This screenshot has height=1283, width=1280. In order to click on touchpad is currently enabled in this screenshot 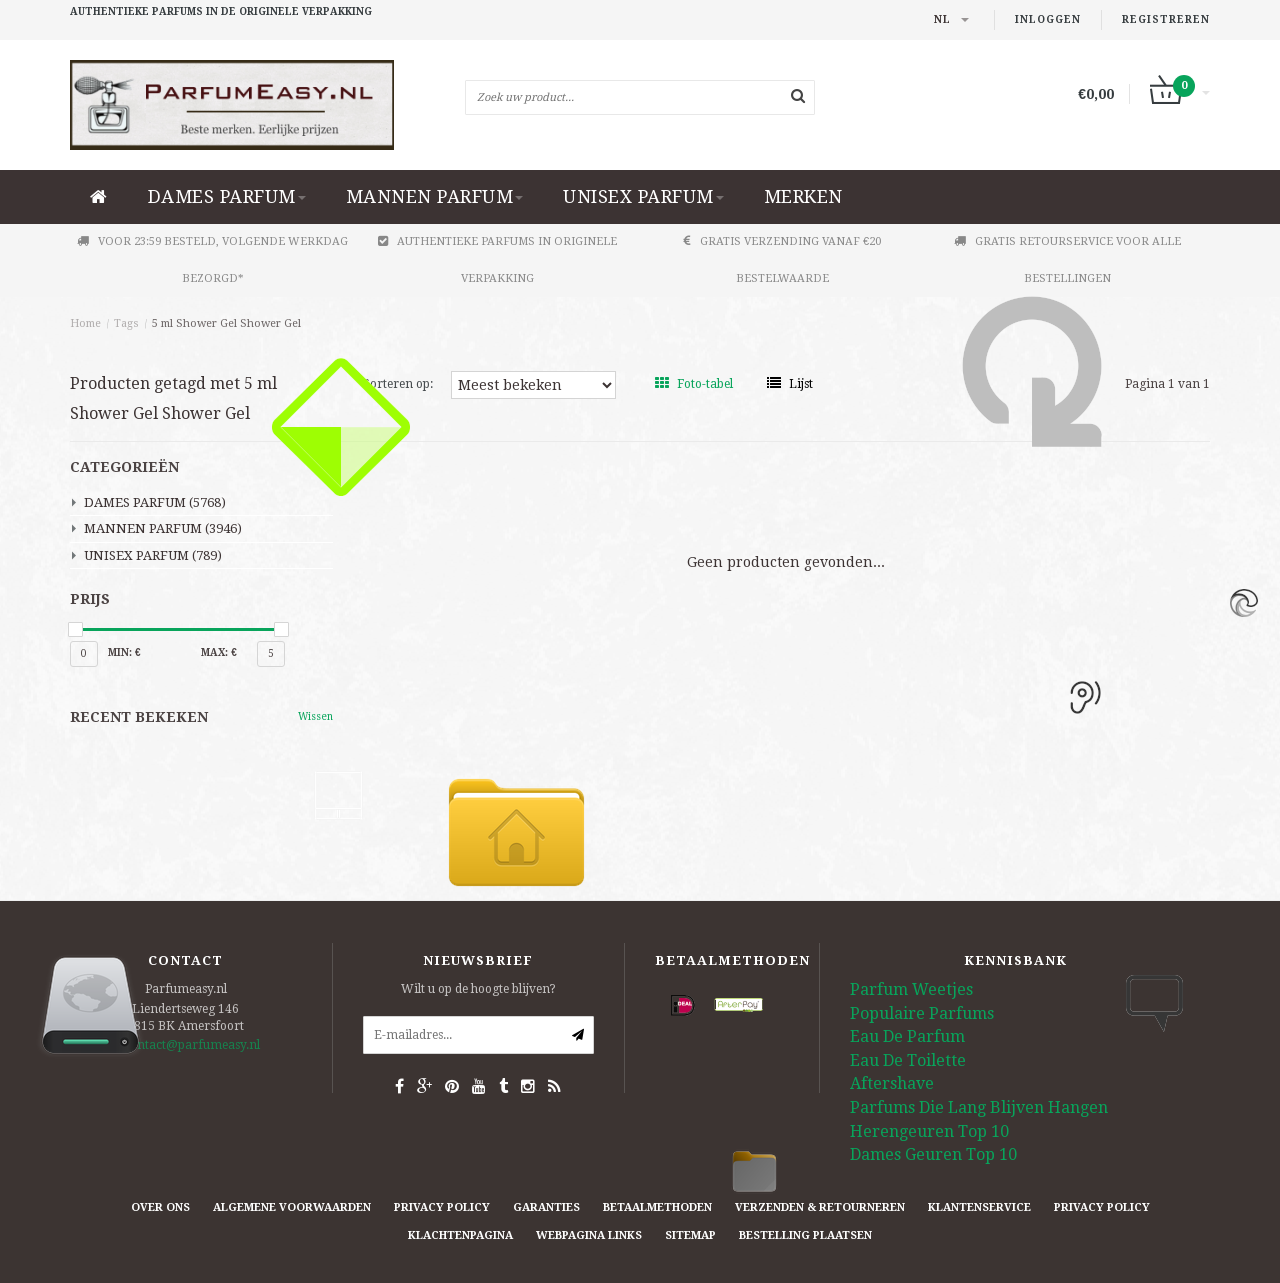, I will do `click(338, 795)`.